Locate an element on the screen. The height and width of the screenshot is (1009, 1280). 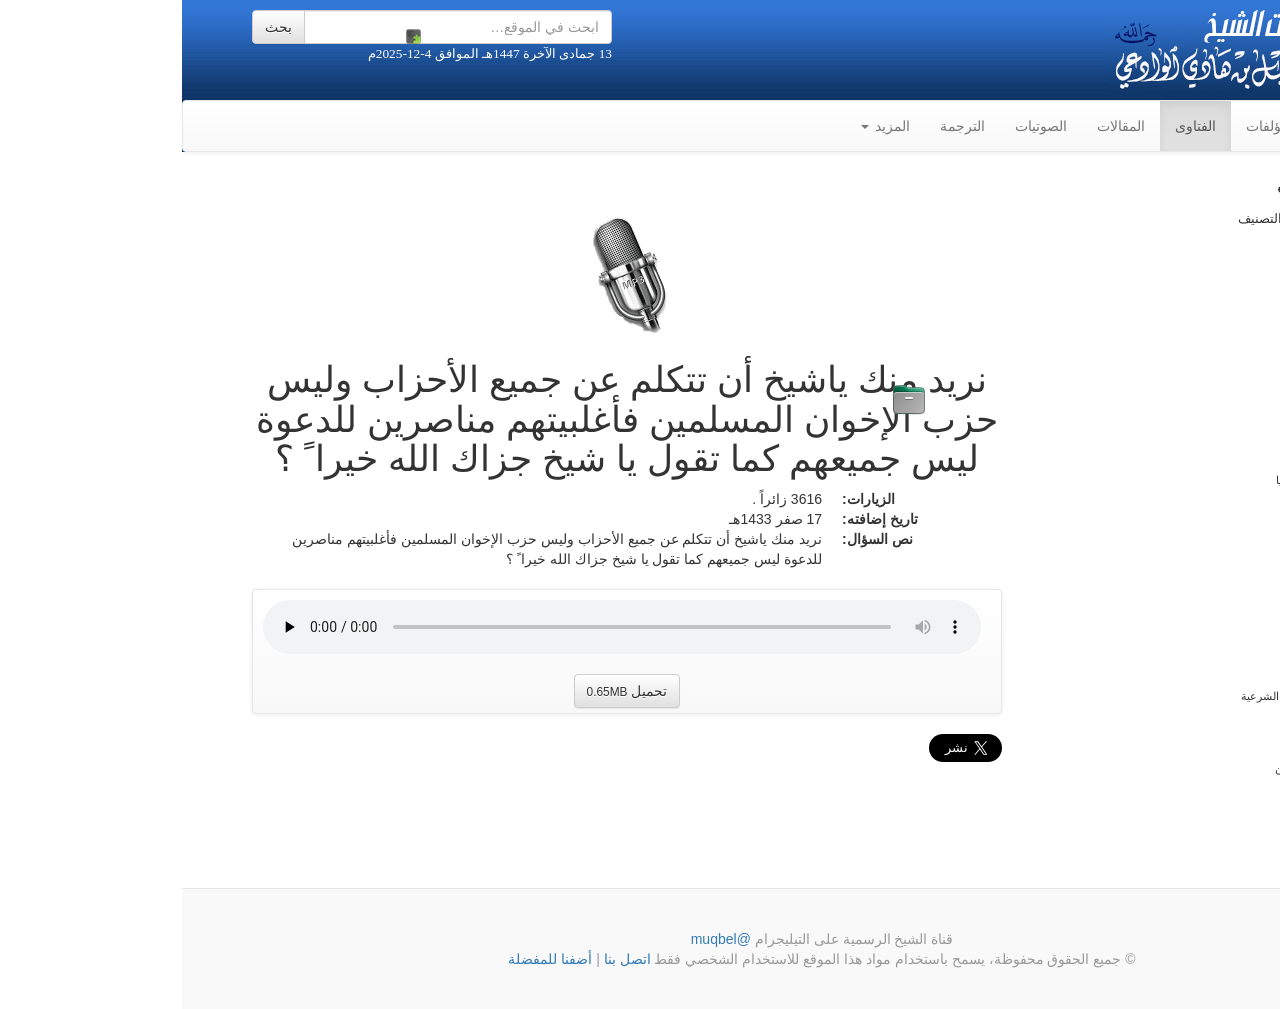
open the file manager is located at coordinates (909, 399).